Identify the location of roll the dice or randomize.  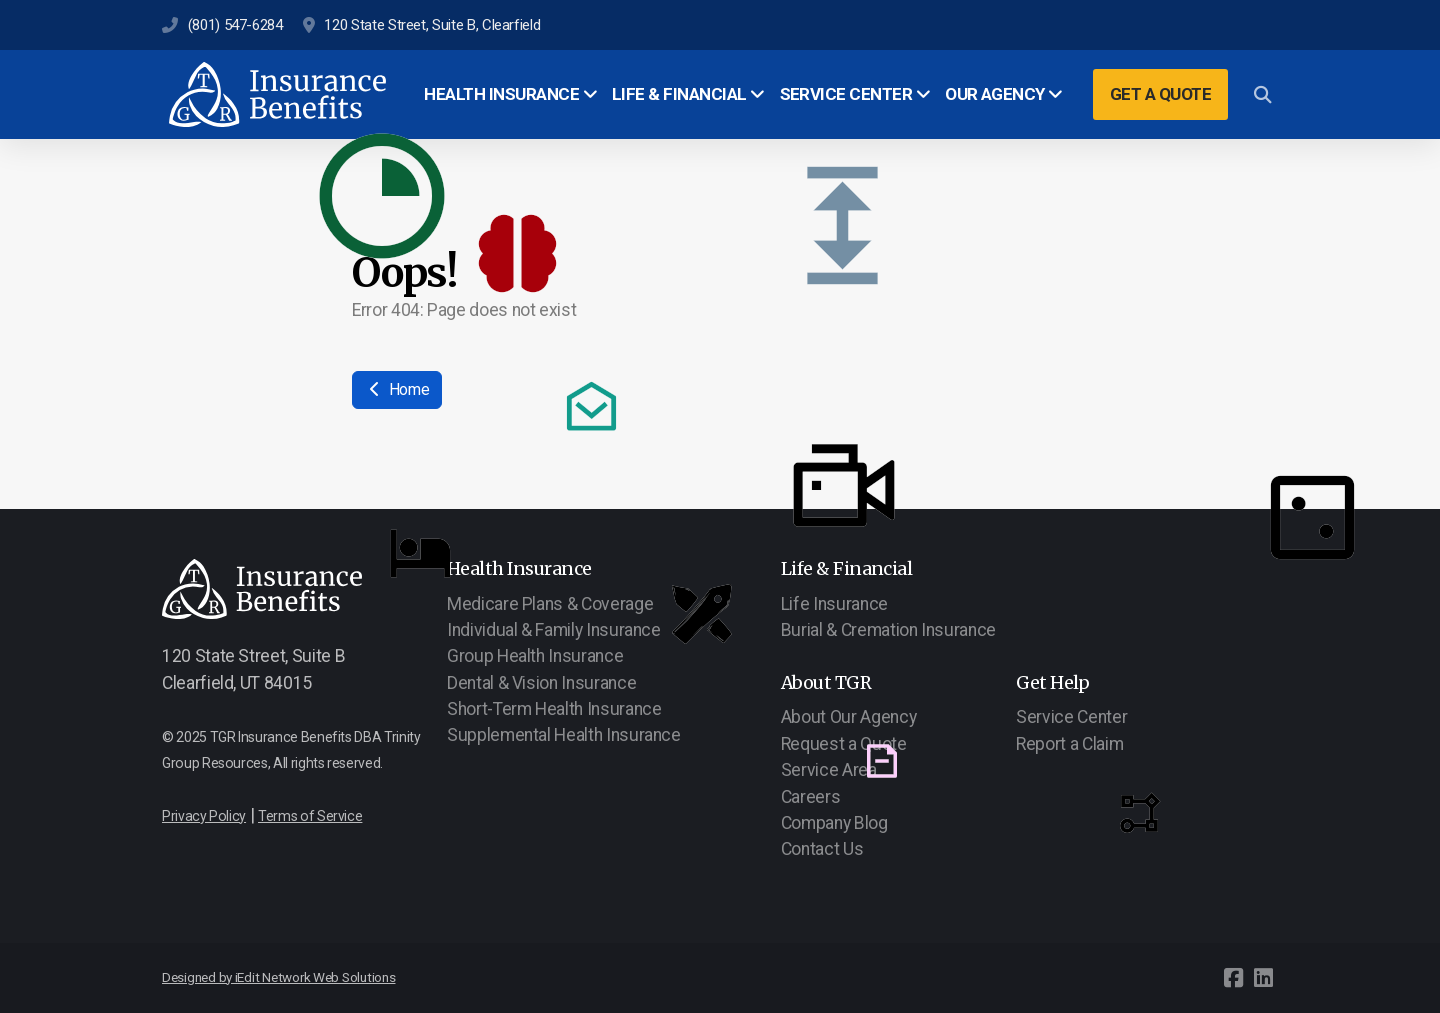
(1312, 517).